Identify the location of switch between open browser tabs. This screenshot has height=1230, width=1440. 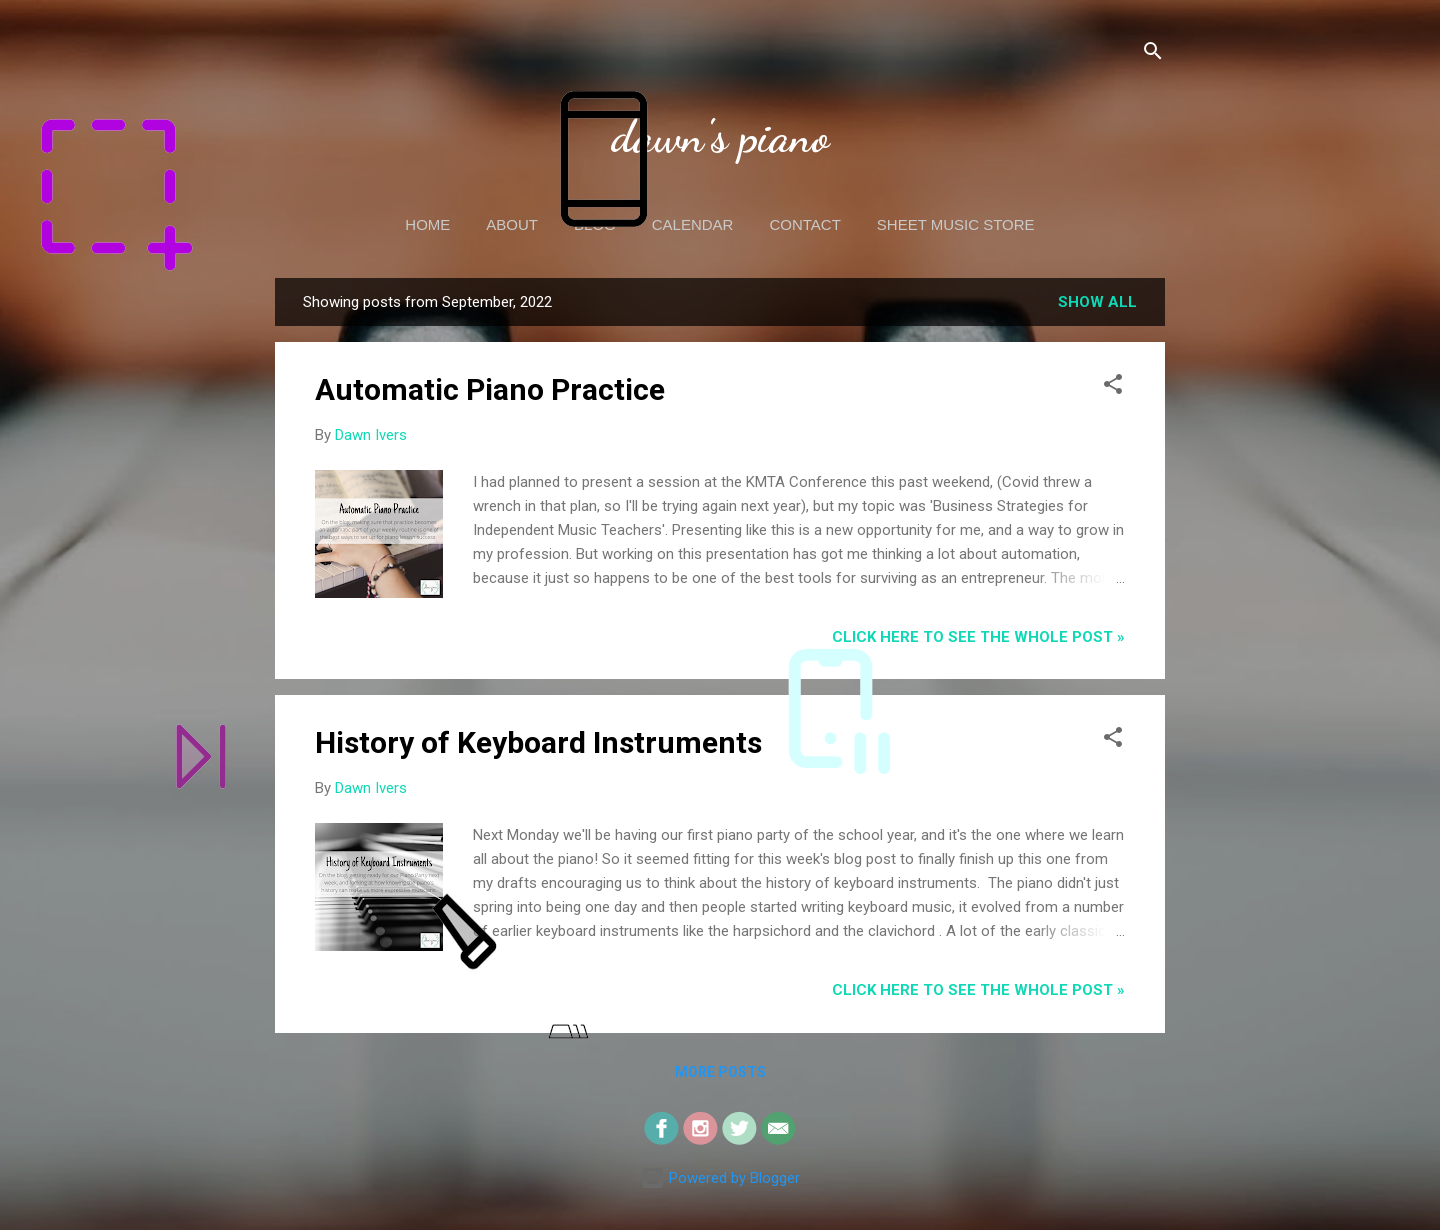
(568, 1031).